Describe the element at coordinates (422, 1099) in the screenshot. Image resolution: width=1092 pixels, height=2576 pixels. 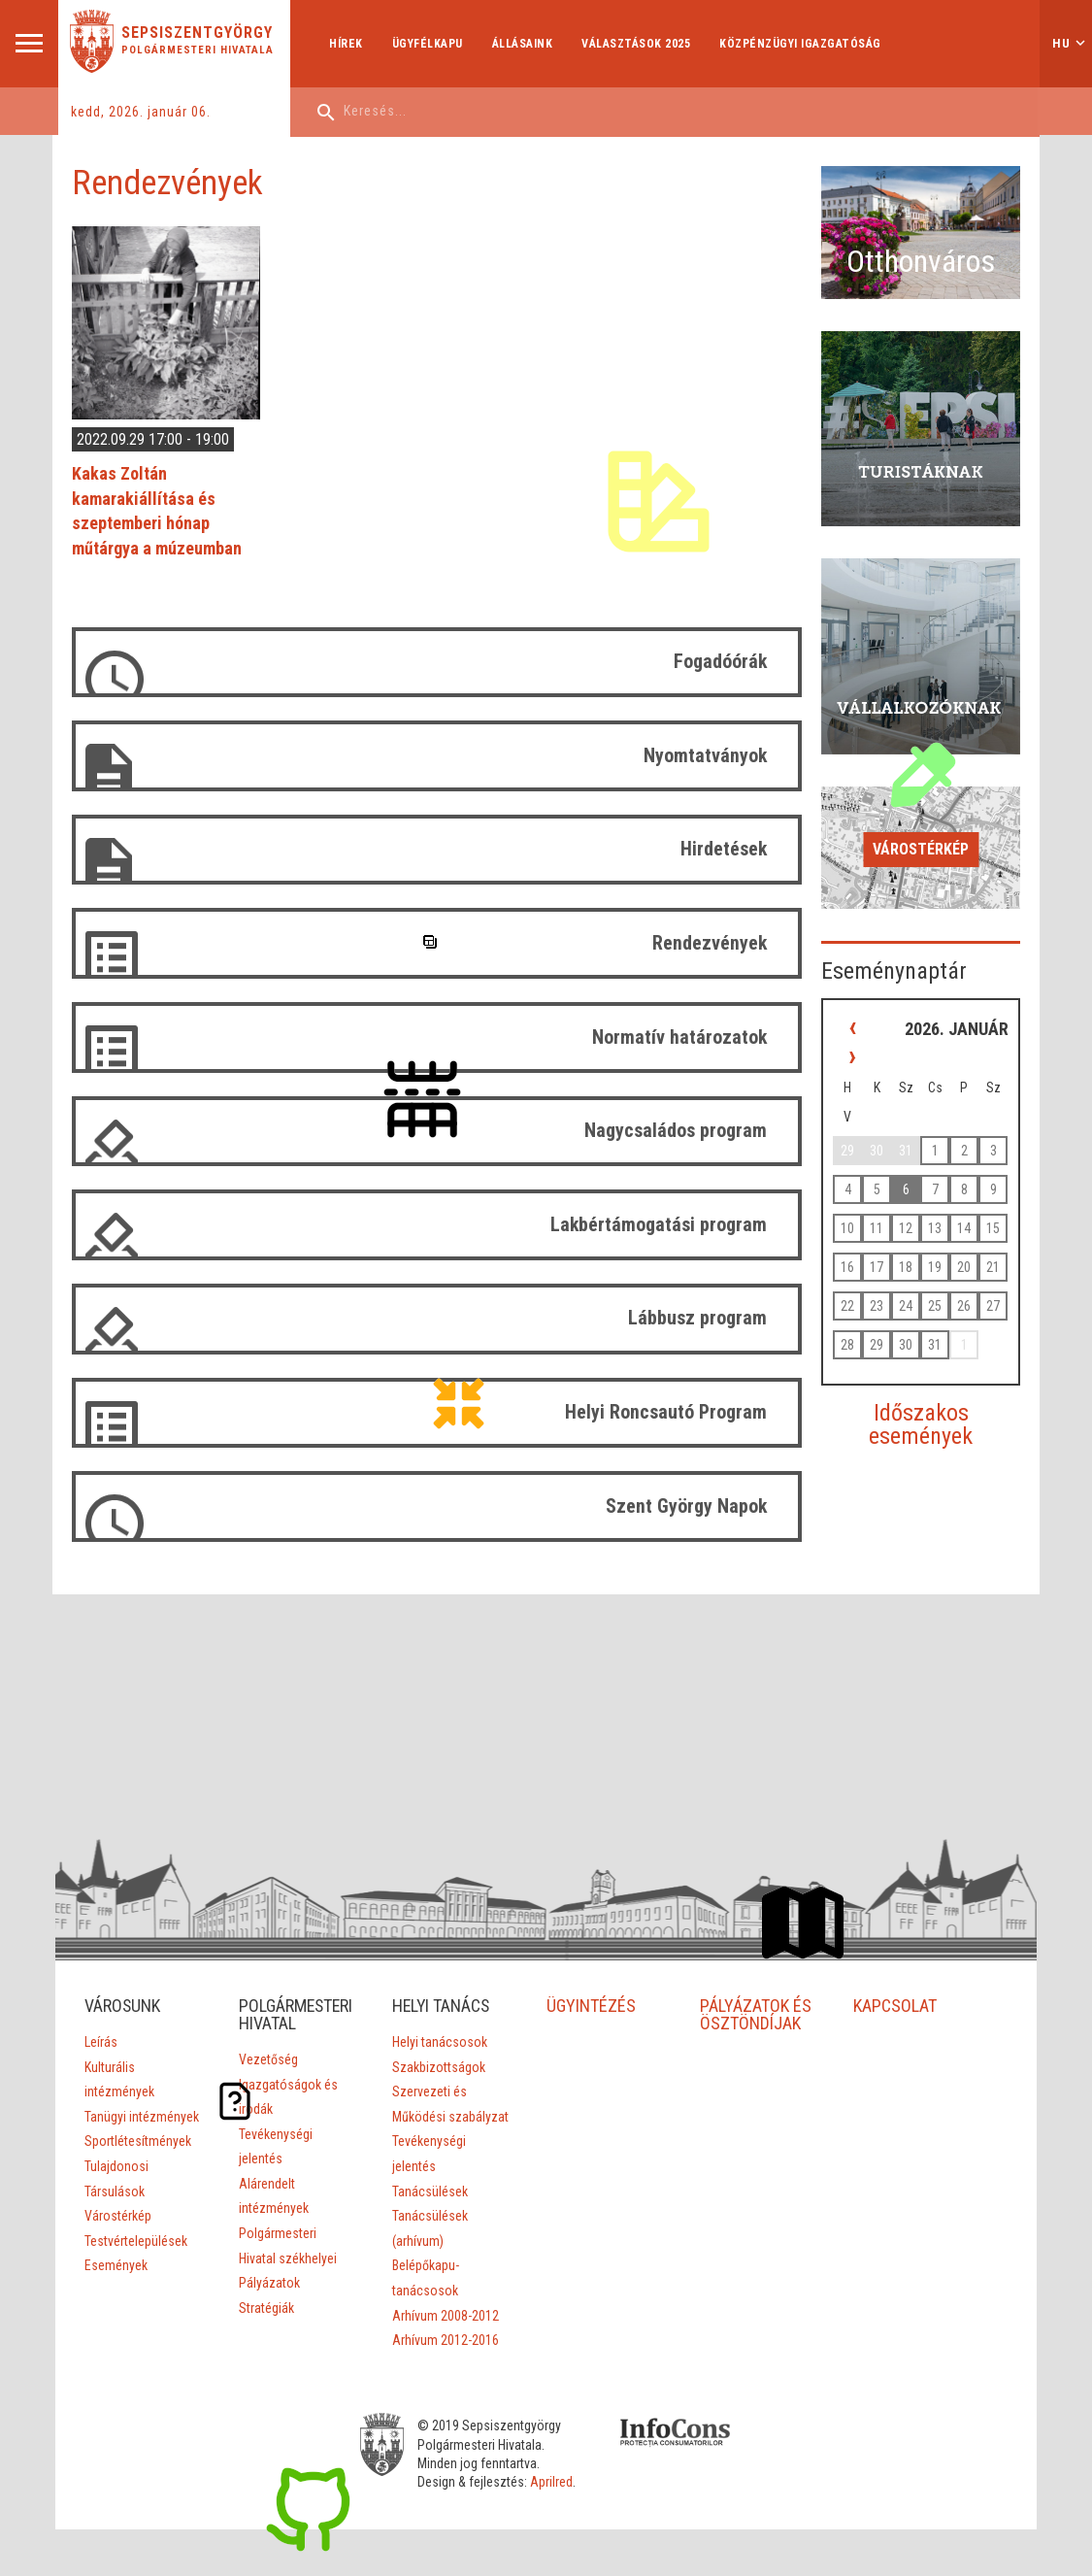
I see `split table rows into separate sections` at that location.